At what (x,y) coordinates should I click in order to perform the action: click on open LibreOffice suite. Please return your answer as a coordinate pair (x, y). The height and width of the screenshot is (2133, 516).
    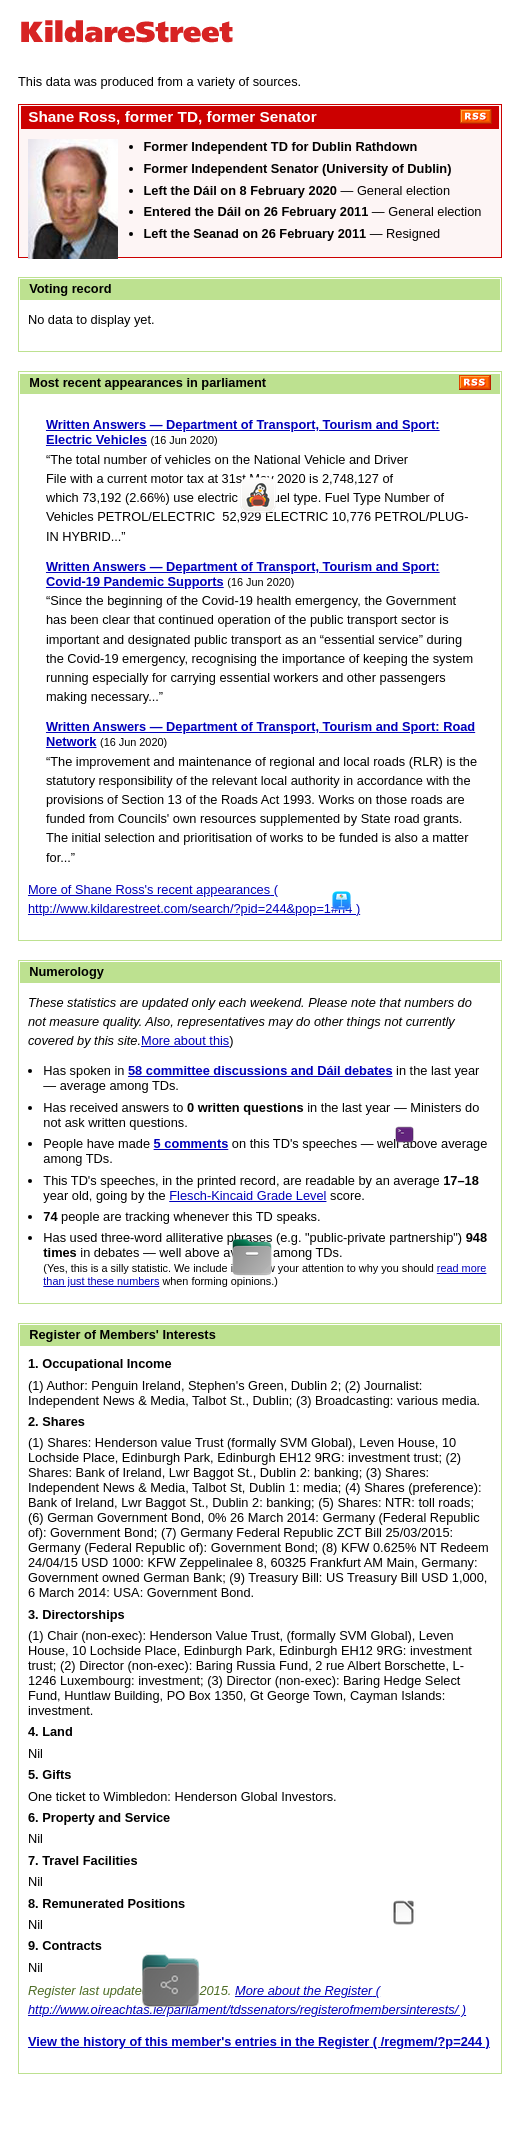
    Looking at the image, I should click on (403, 1912).